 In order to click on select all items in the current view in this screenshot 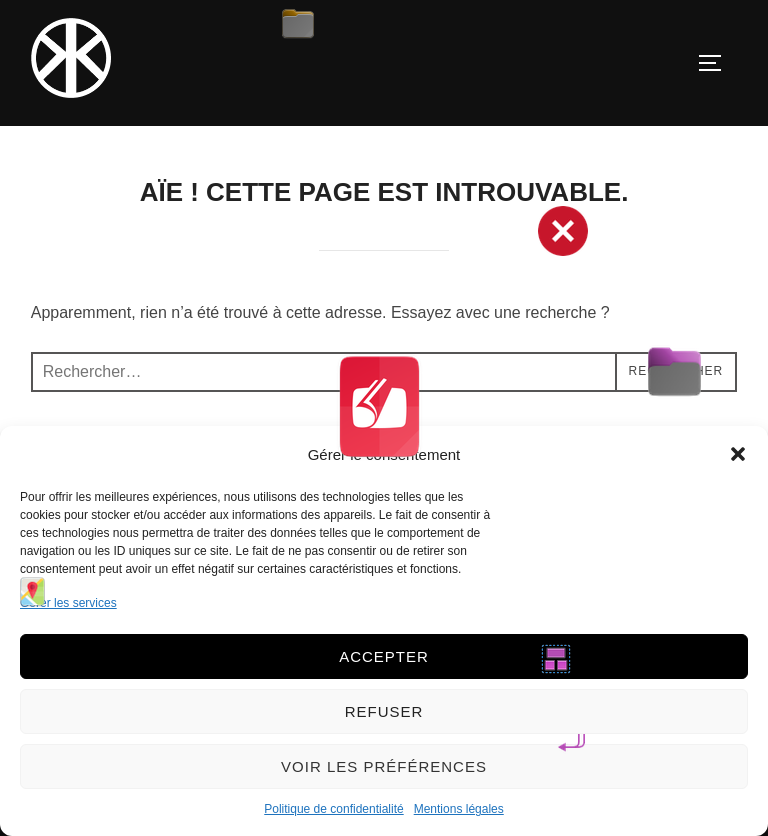, I will do `click(556, 659)`.